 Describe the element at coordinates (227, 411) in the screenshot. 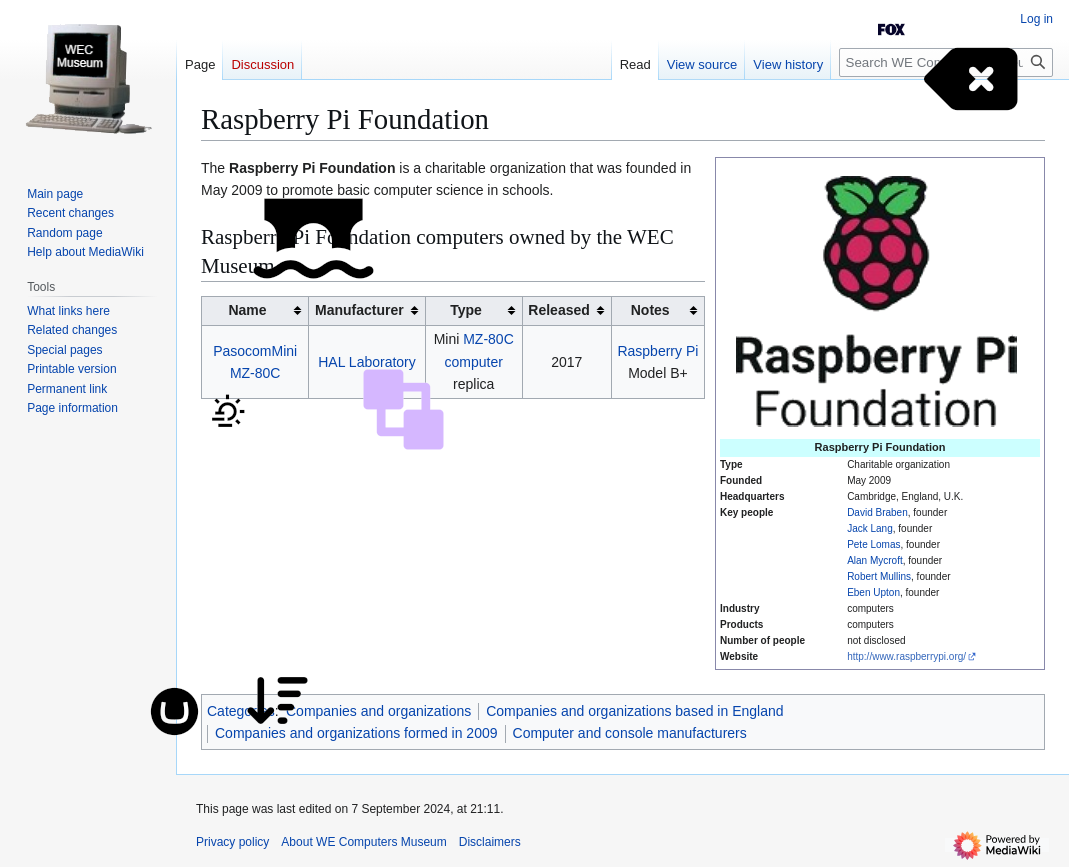

I see `indicates foggy or hazy weather conditions` at that location.